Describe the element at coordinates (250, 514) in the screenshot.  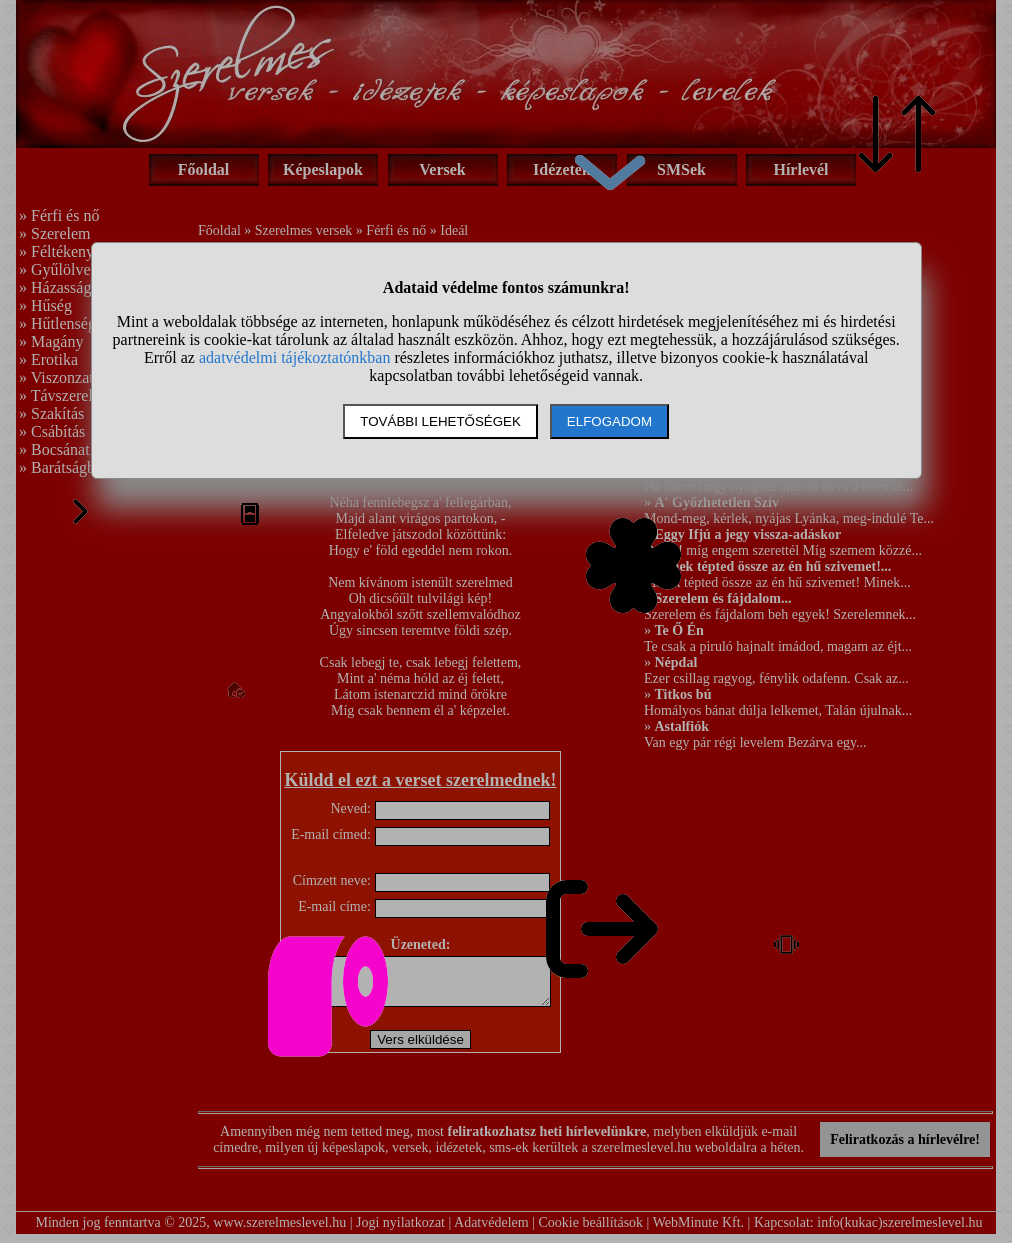
I see `view window sensor status` at that location.